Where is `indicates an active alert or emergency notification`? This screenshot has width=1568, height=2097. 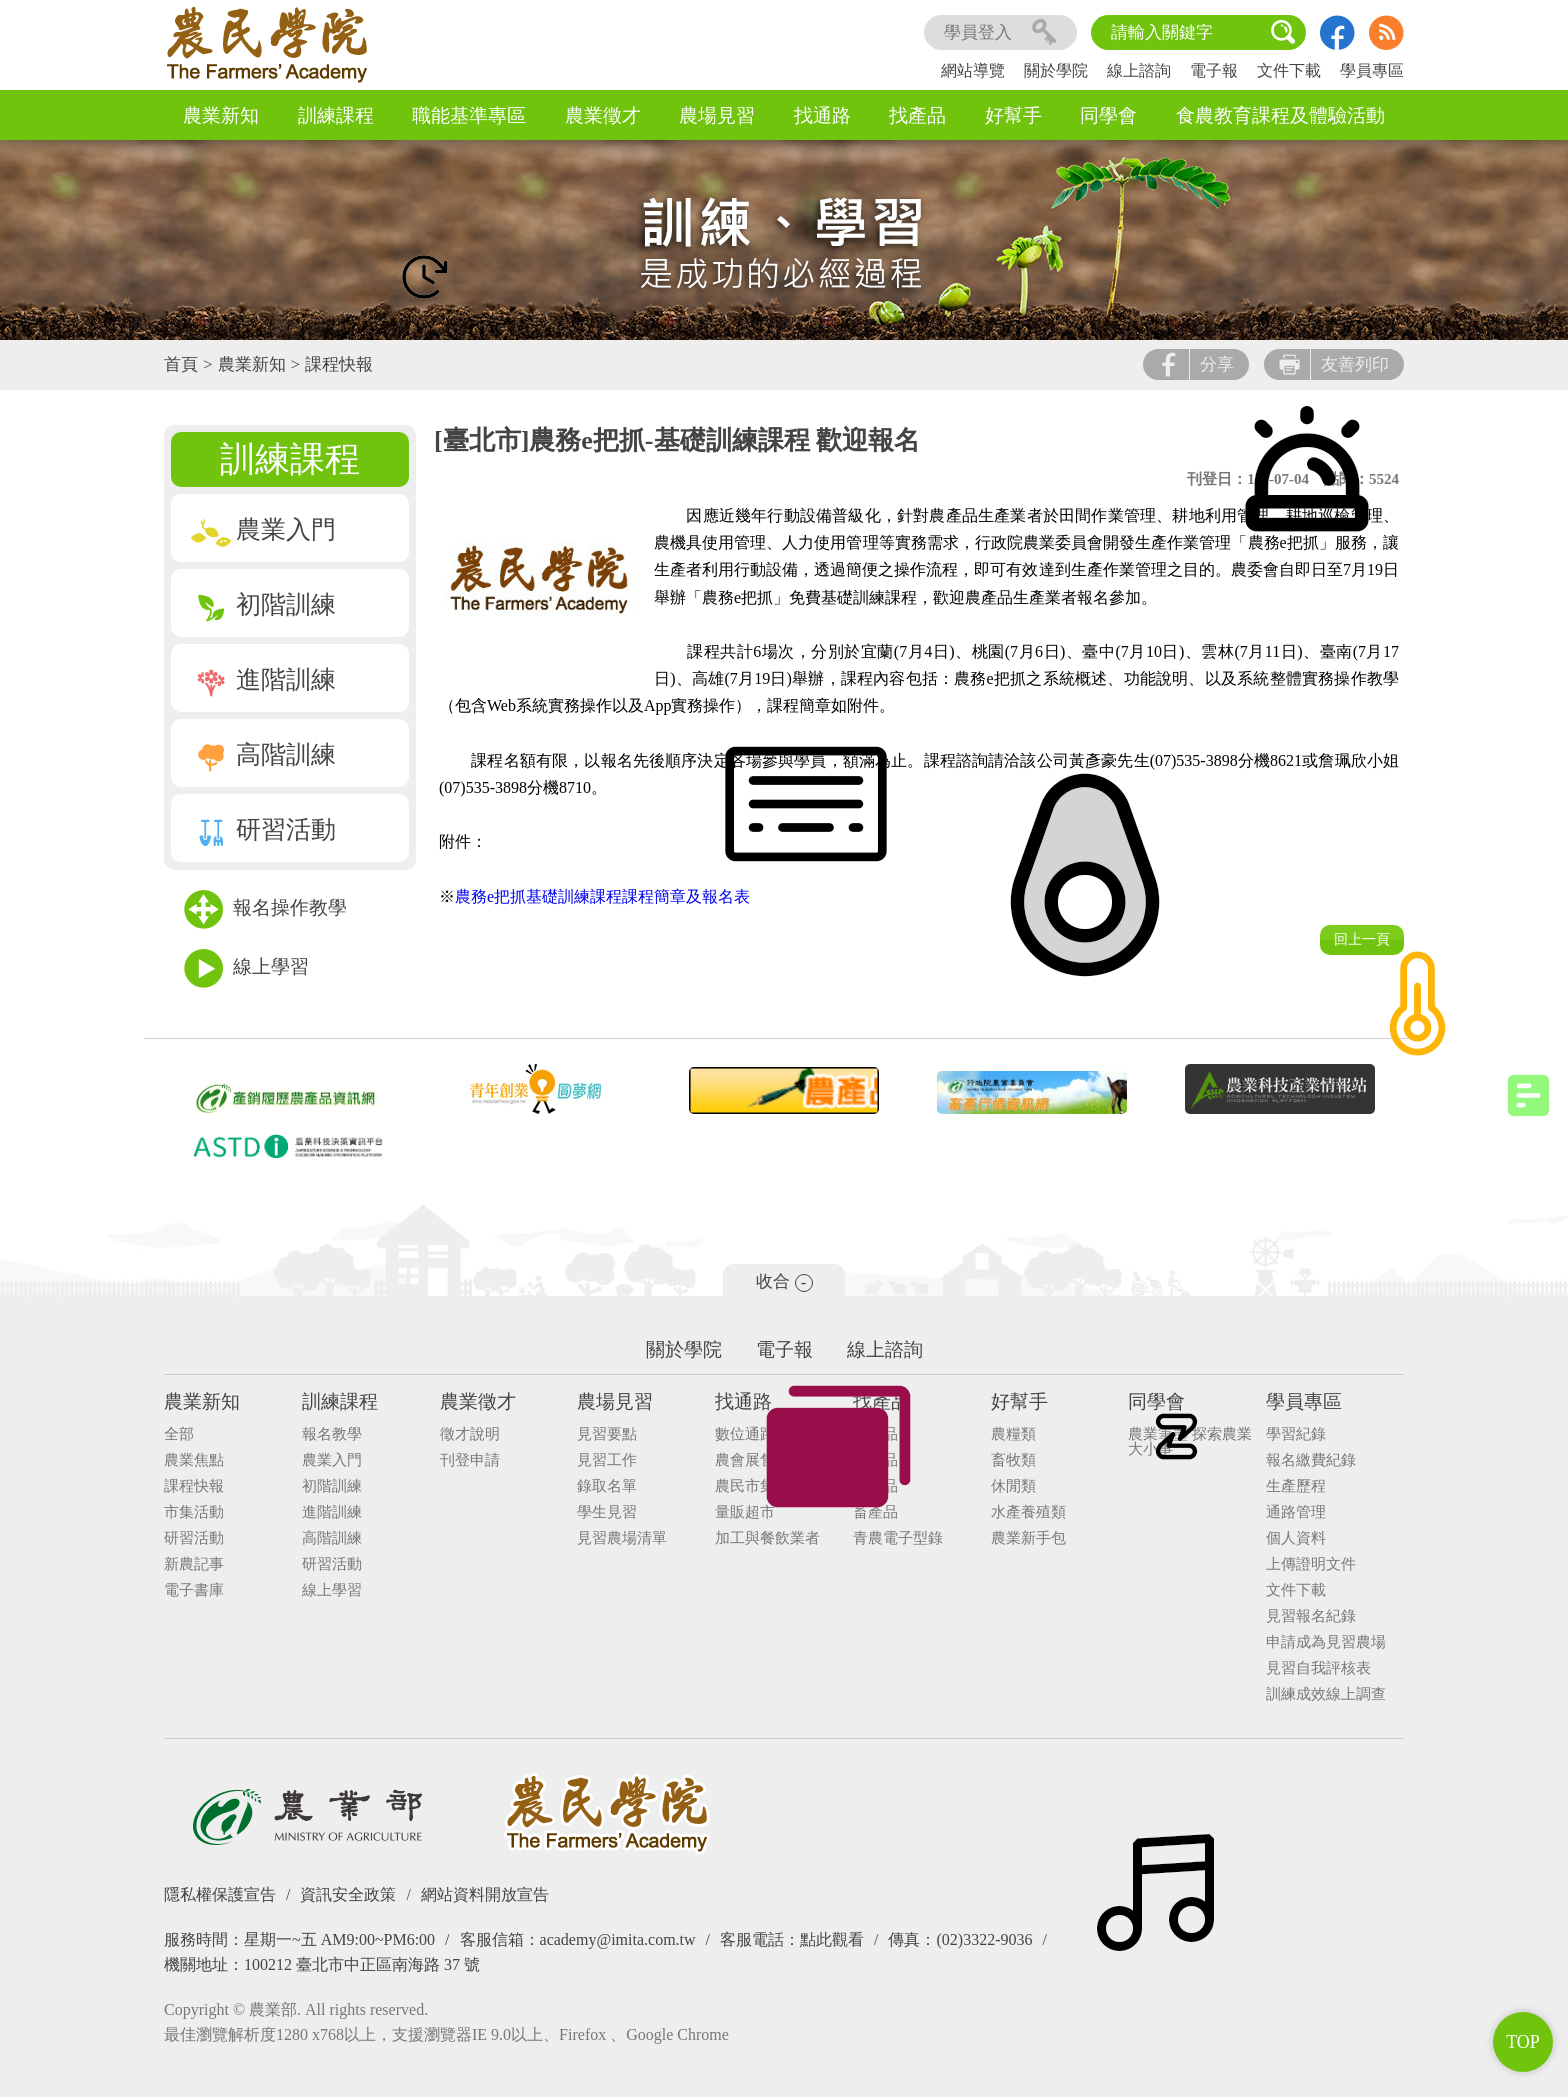
indicates an active alert or emergency notification is located at coordinates (1307, 479).